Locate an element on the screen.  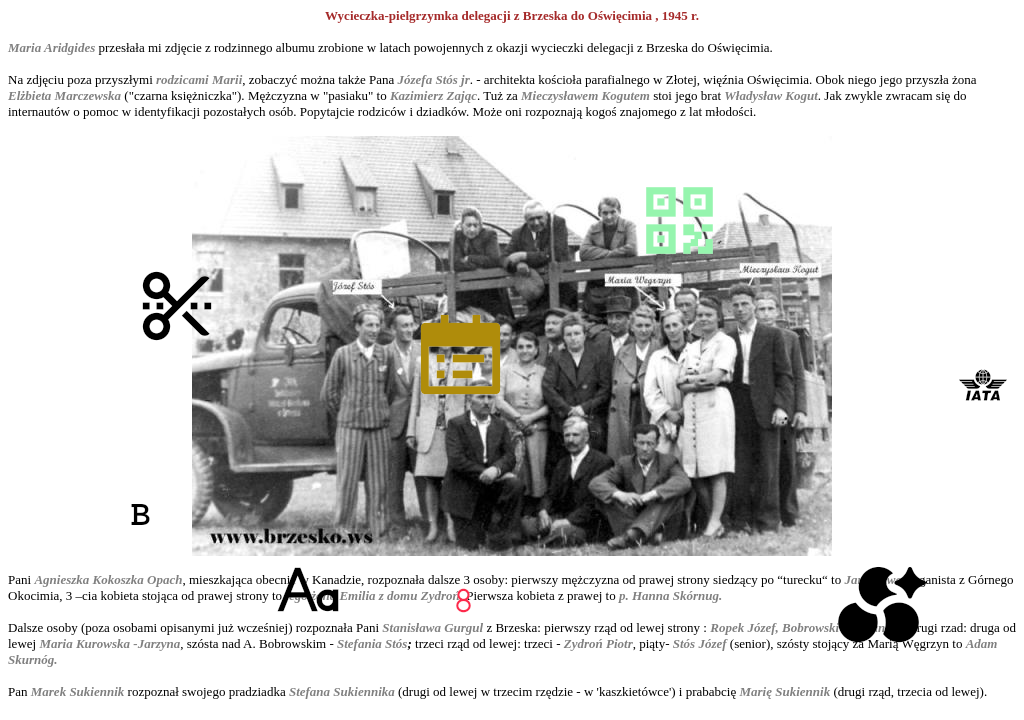
international air transport association logo is located at coordinates (983, 385).